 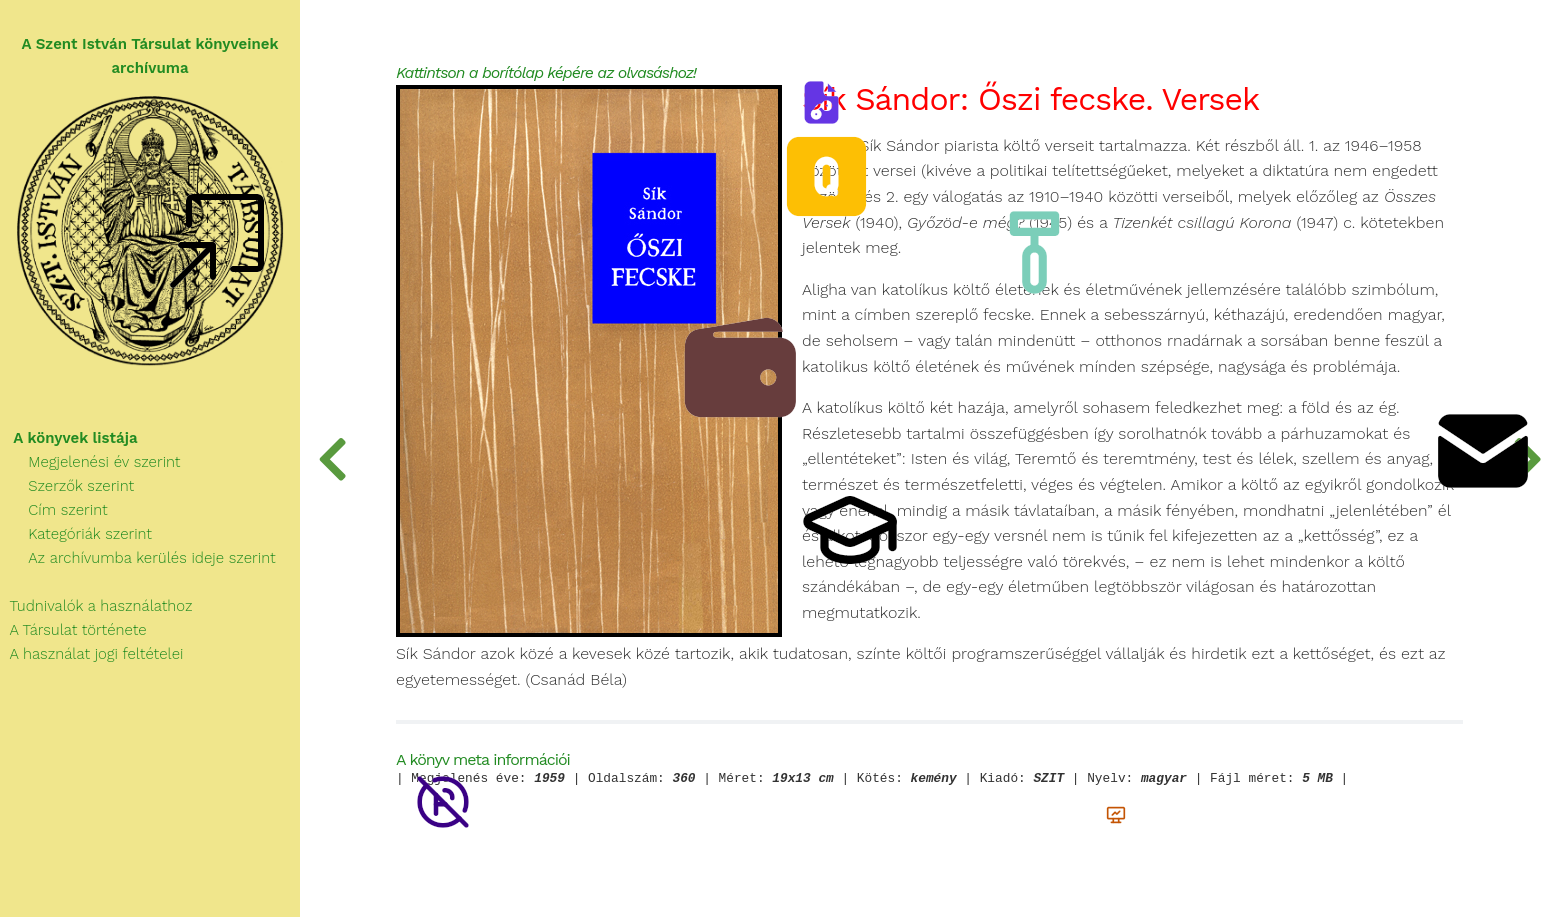 I want to click on access your wallet or payment methods, so click(x=740, y=369).